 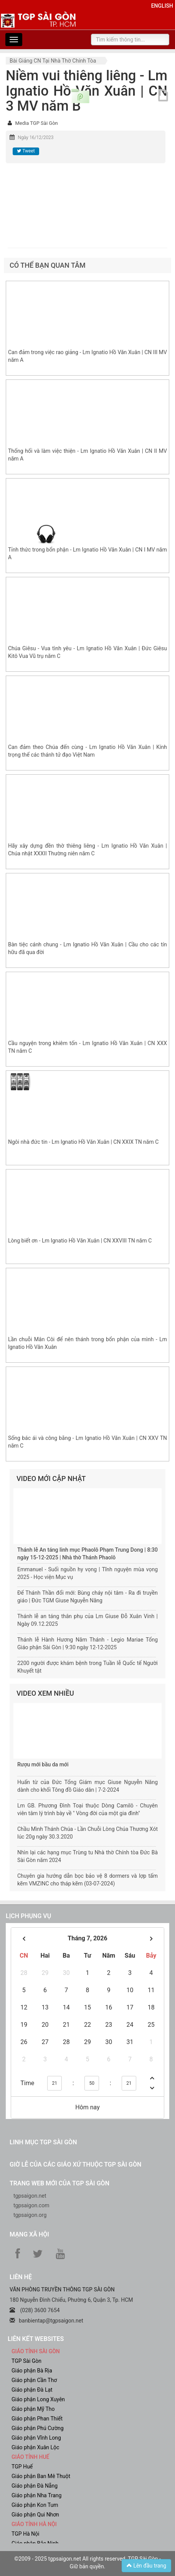 I want to click on open android pie system files folder, so click(x=80, y=96).